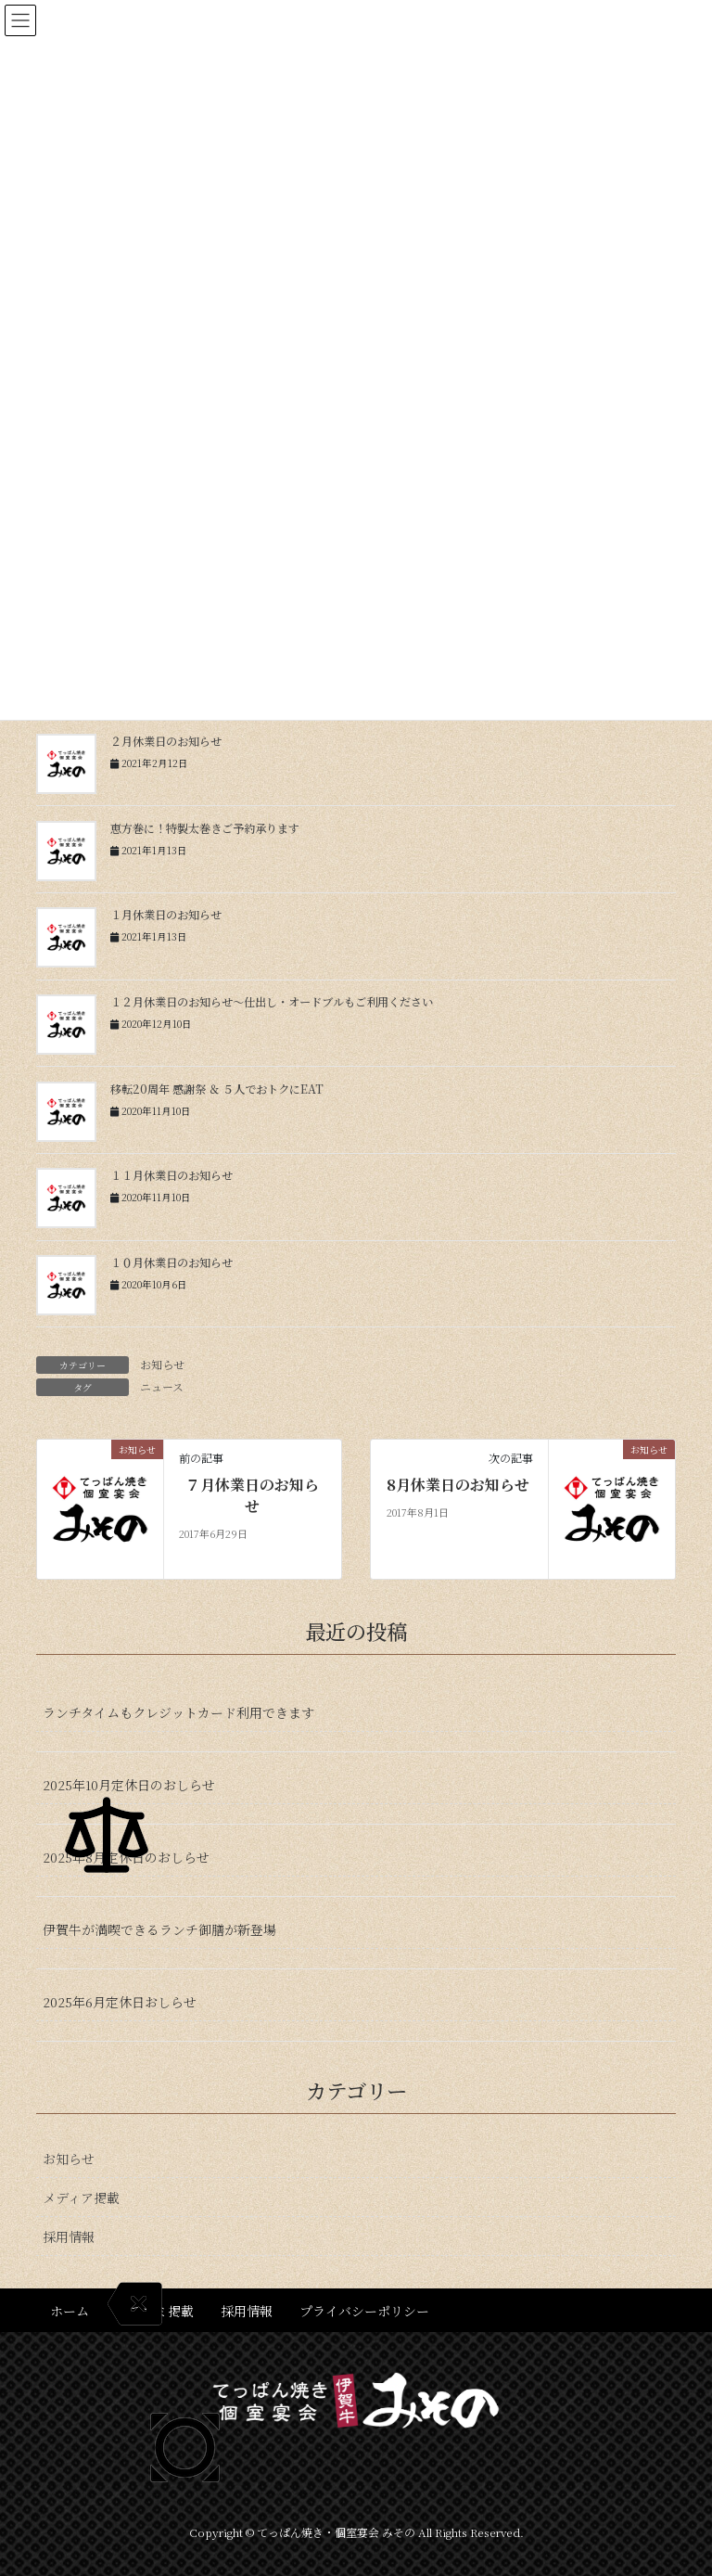 Image resolution: width=712 pixels, height=2576 pixels. Describe the element at coordinates (107, 1835) in the screenshot. I see `access legal or terms of service settings` at that location.